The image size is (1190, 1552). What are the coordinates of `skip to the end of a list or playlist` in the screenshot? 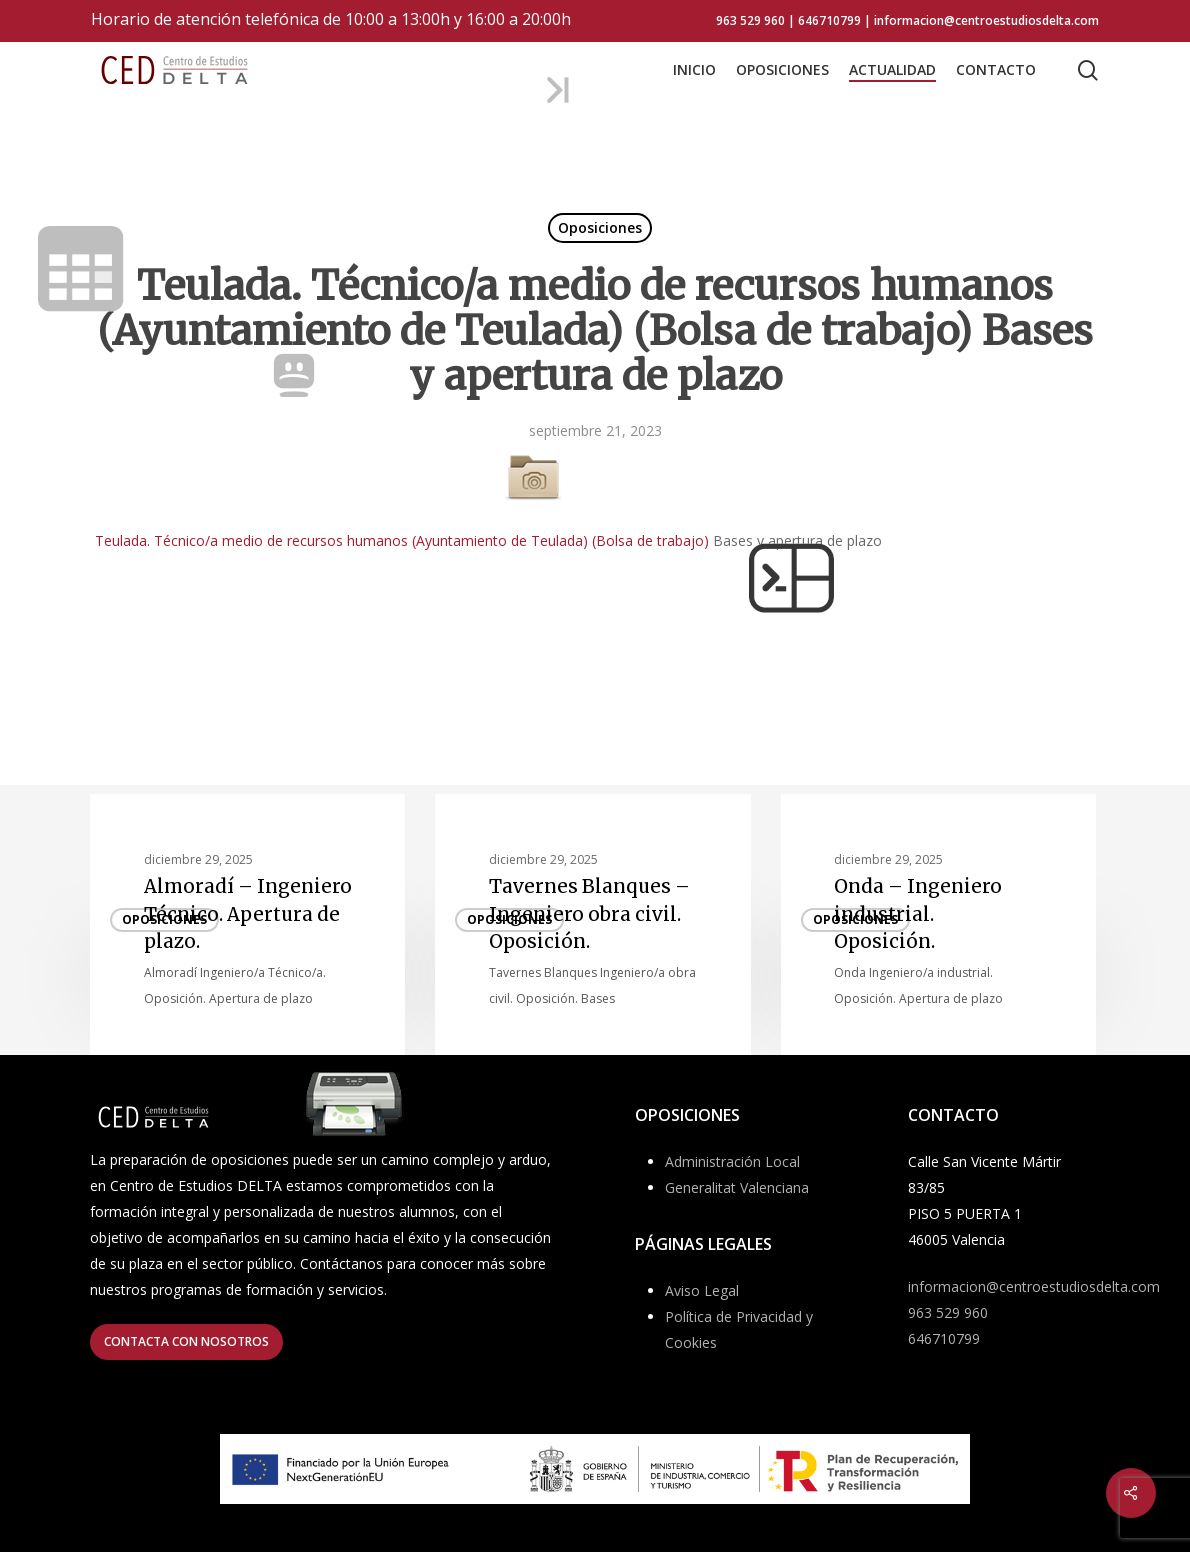 It's located at (558, 90).